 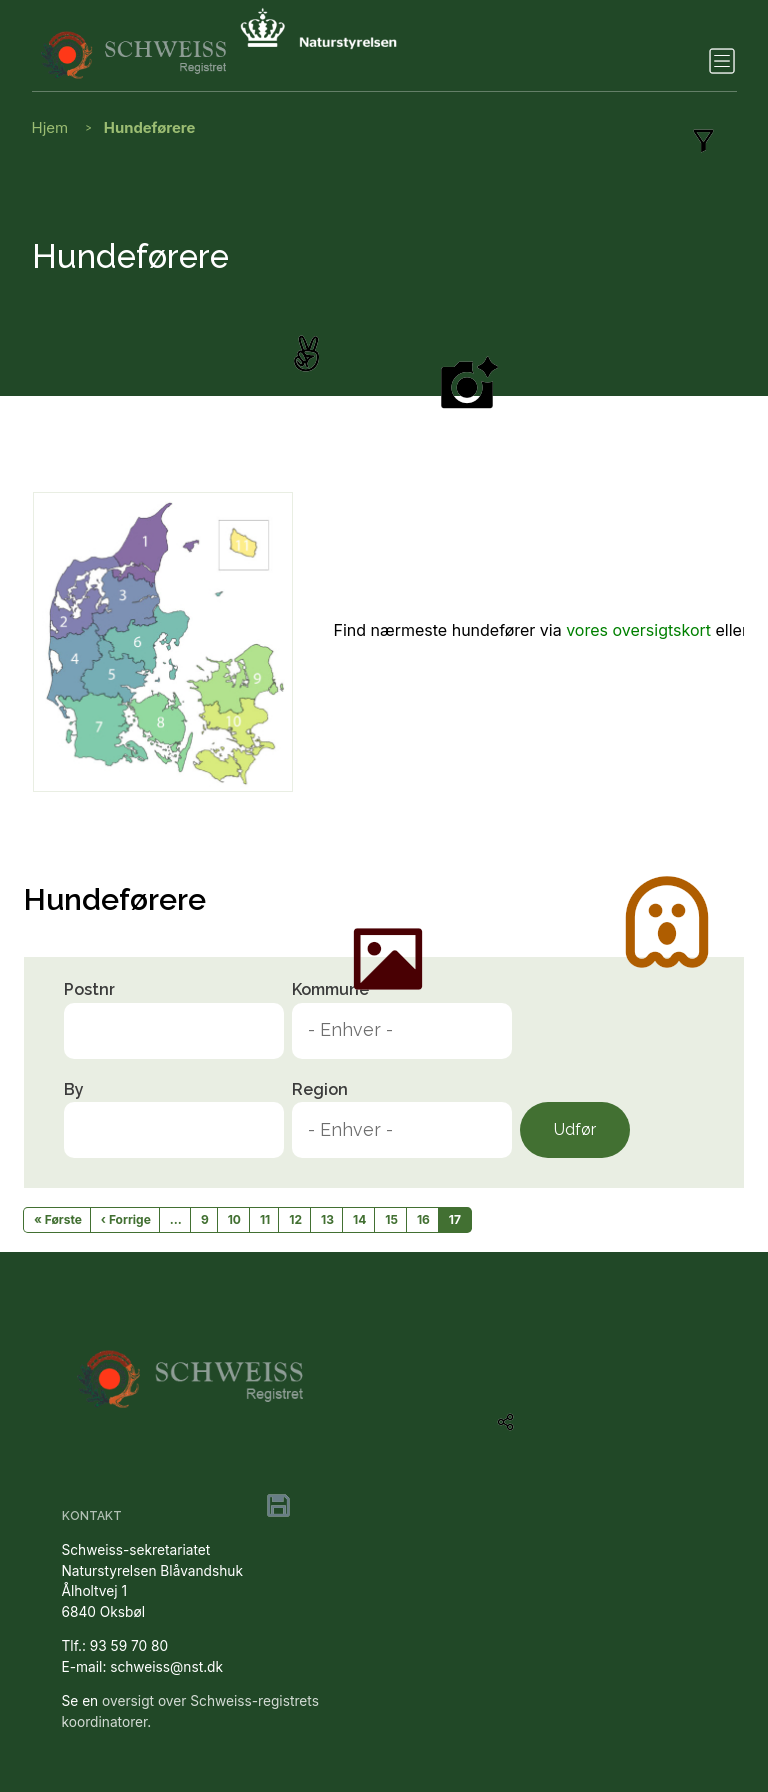 I want to click on view image or photo, so click(x=388, y=959).